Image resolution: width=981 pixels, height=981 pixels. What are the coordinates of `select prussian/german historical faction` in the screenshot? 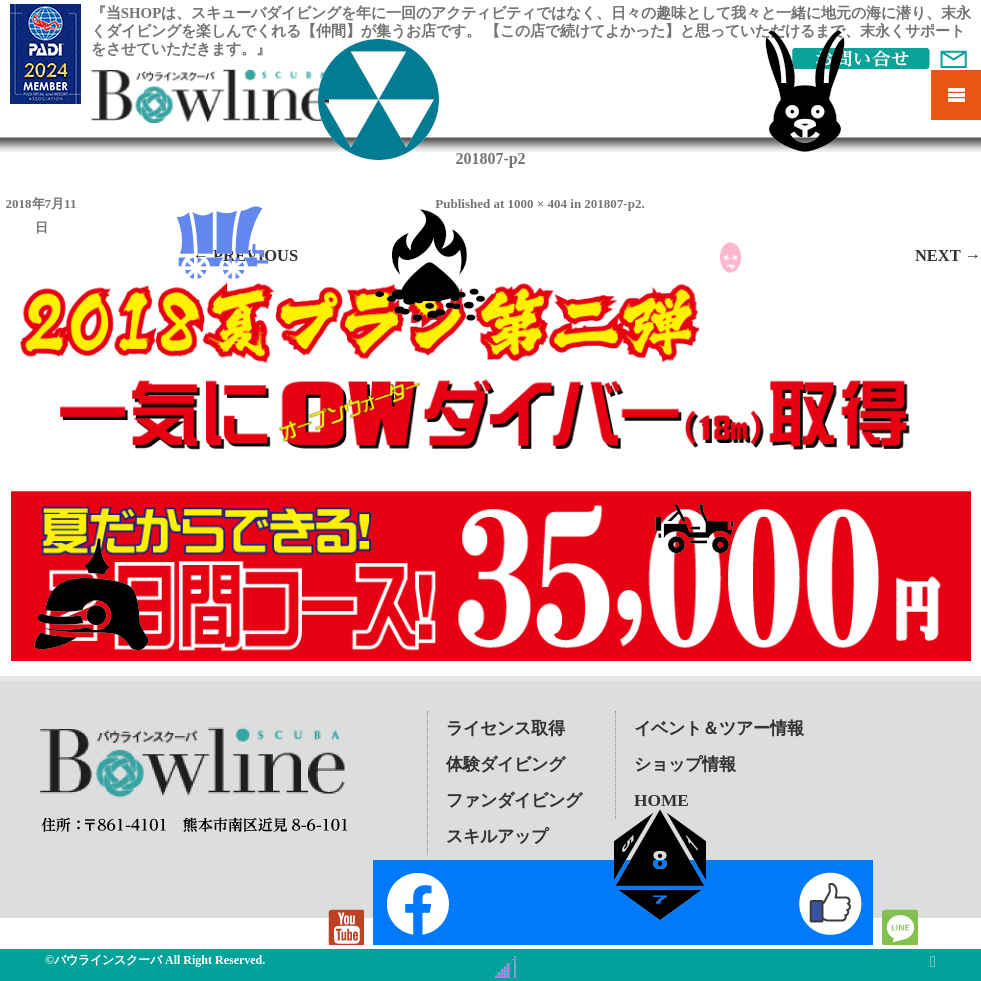 It's located at (91, 599).